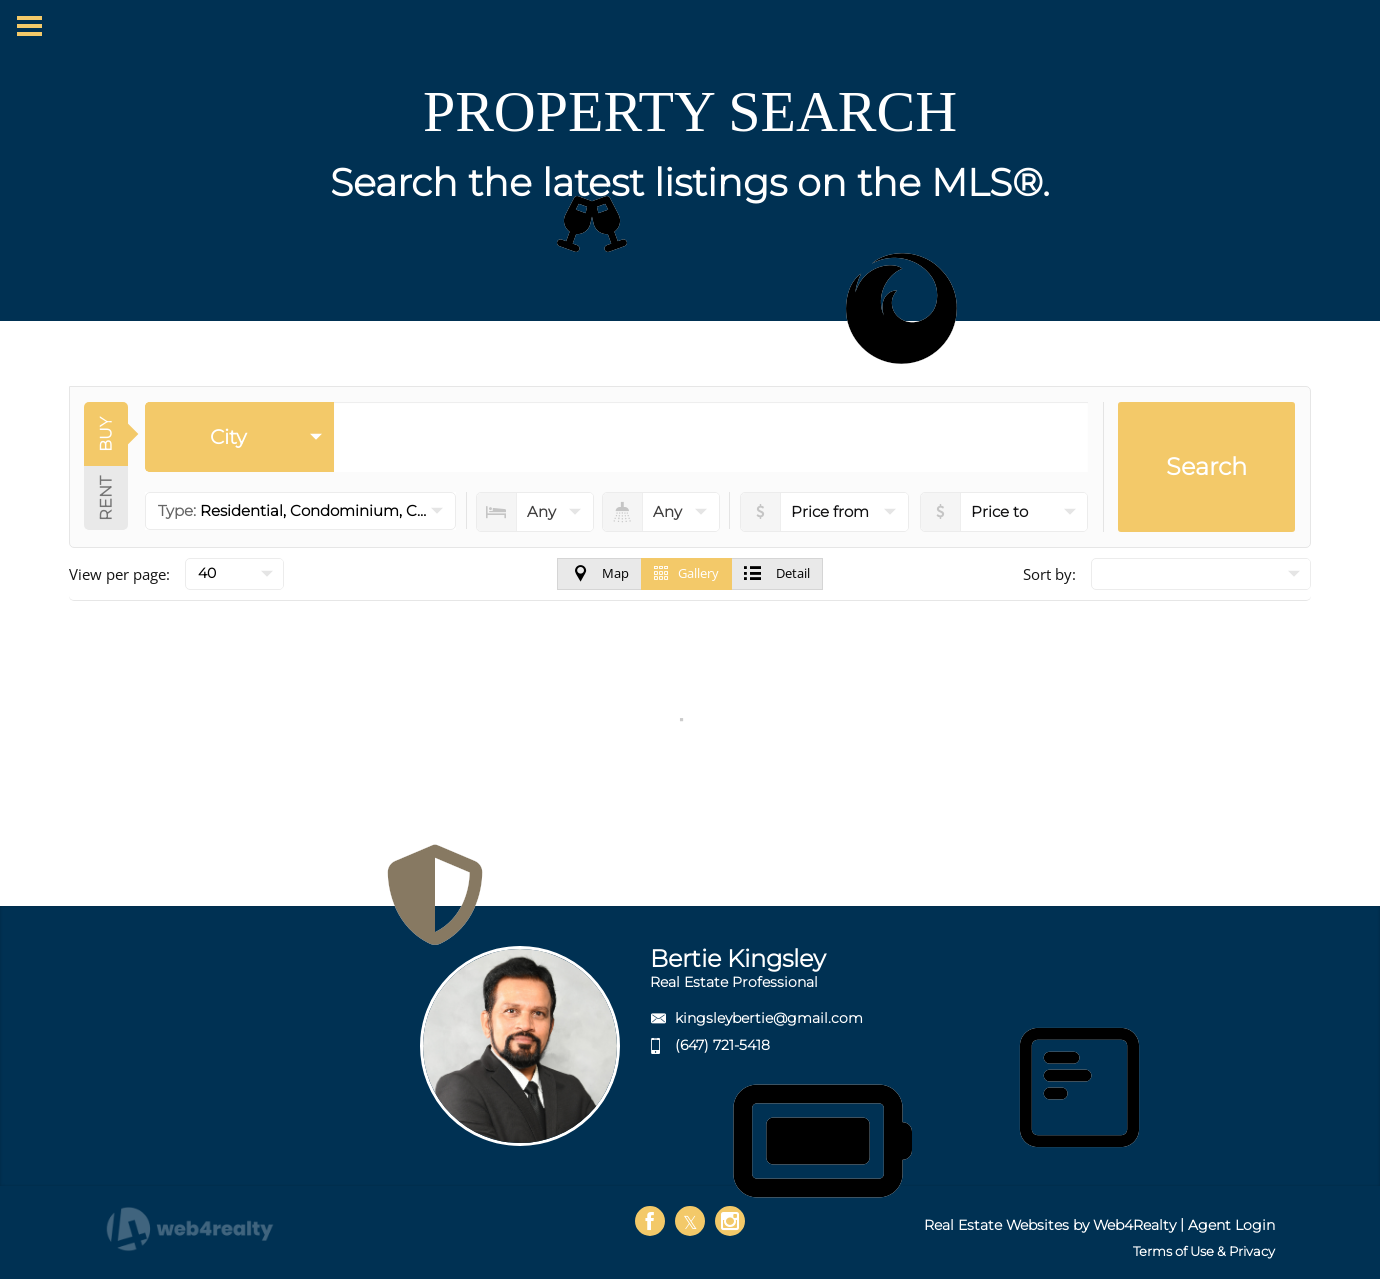  Describe the element at coordinates (818, 1141) in the screenshot. I see `indicates current battery level` at that location.